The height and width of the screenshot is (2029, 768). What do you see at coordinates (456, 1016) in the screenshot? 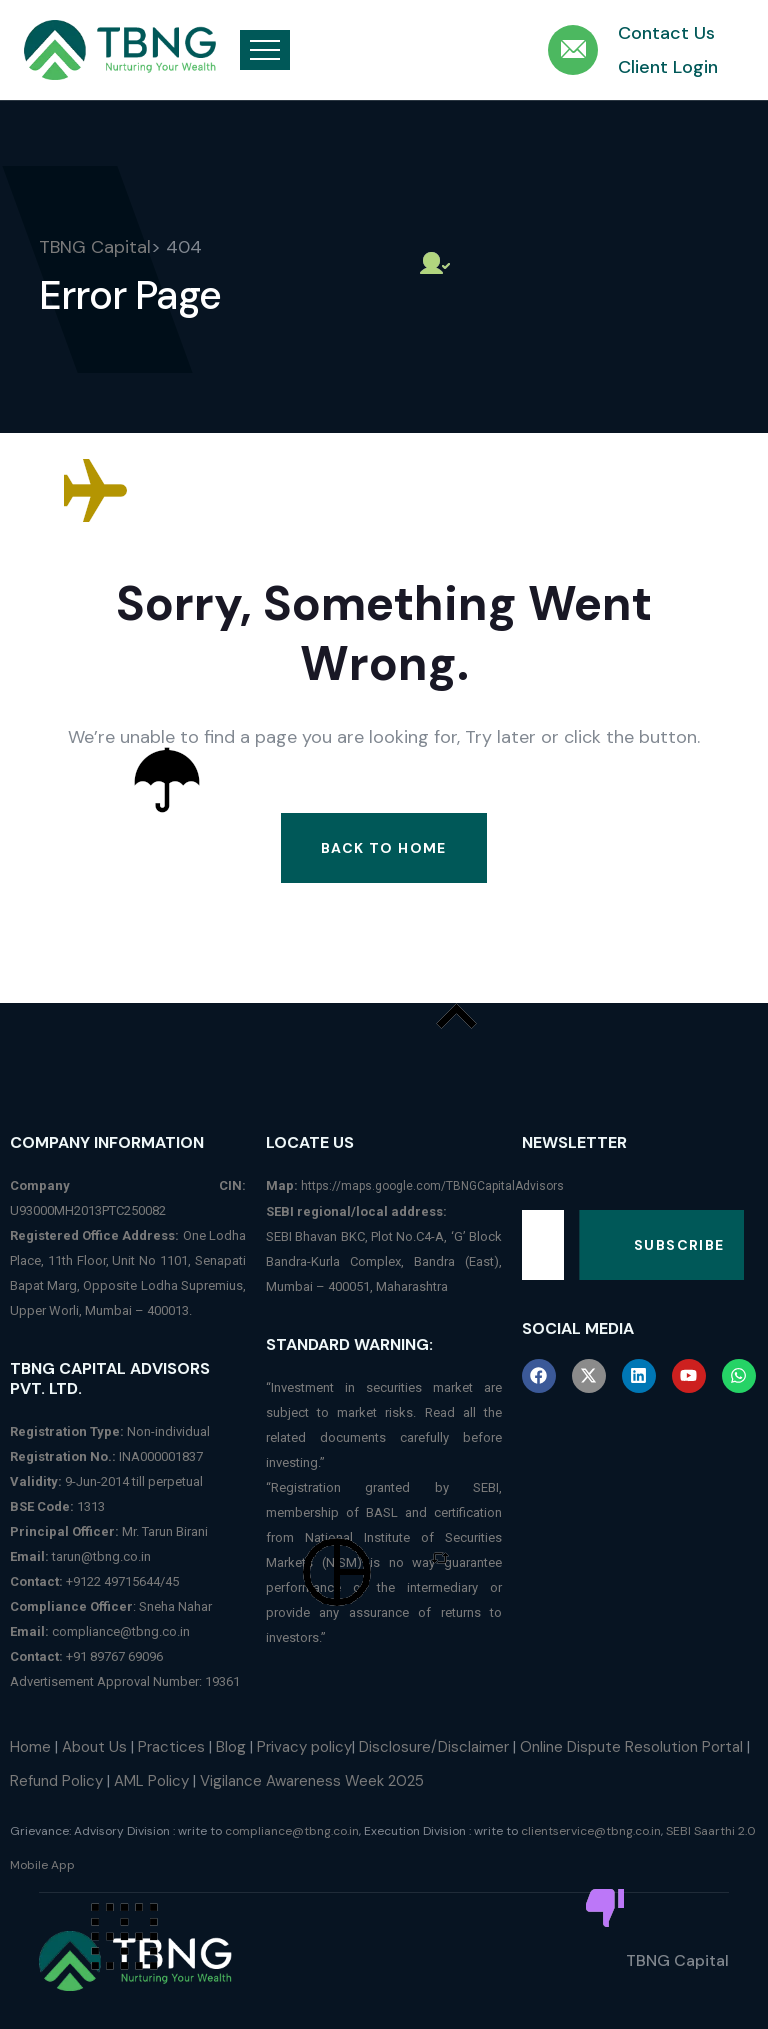
I see `collapse an expanded section` at bounding box center [456, 1016].